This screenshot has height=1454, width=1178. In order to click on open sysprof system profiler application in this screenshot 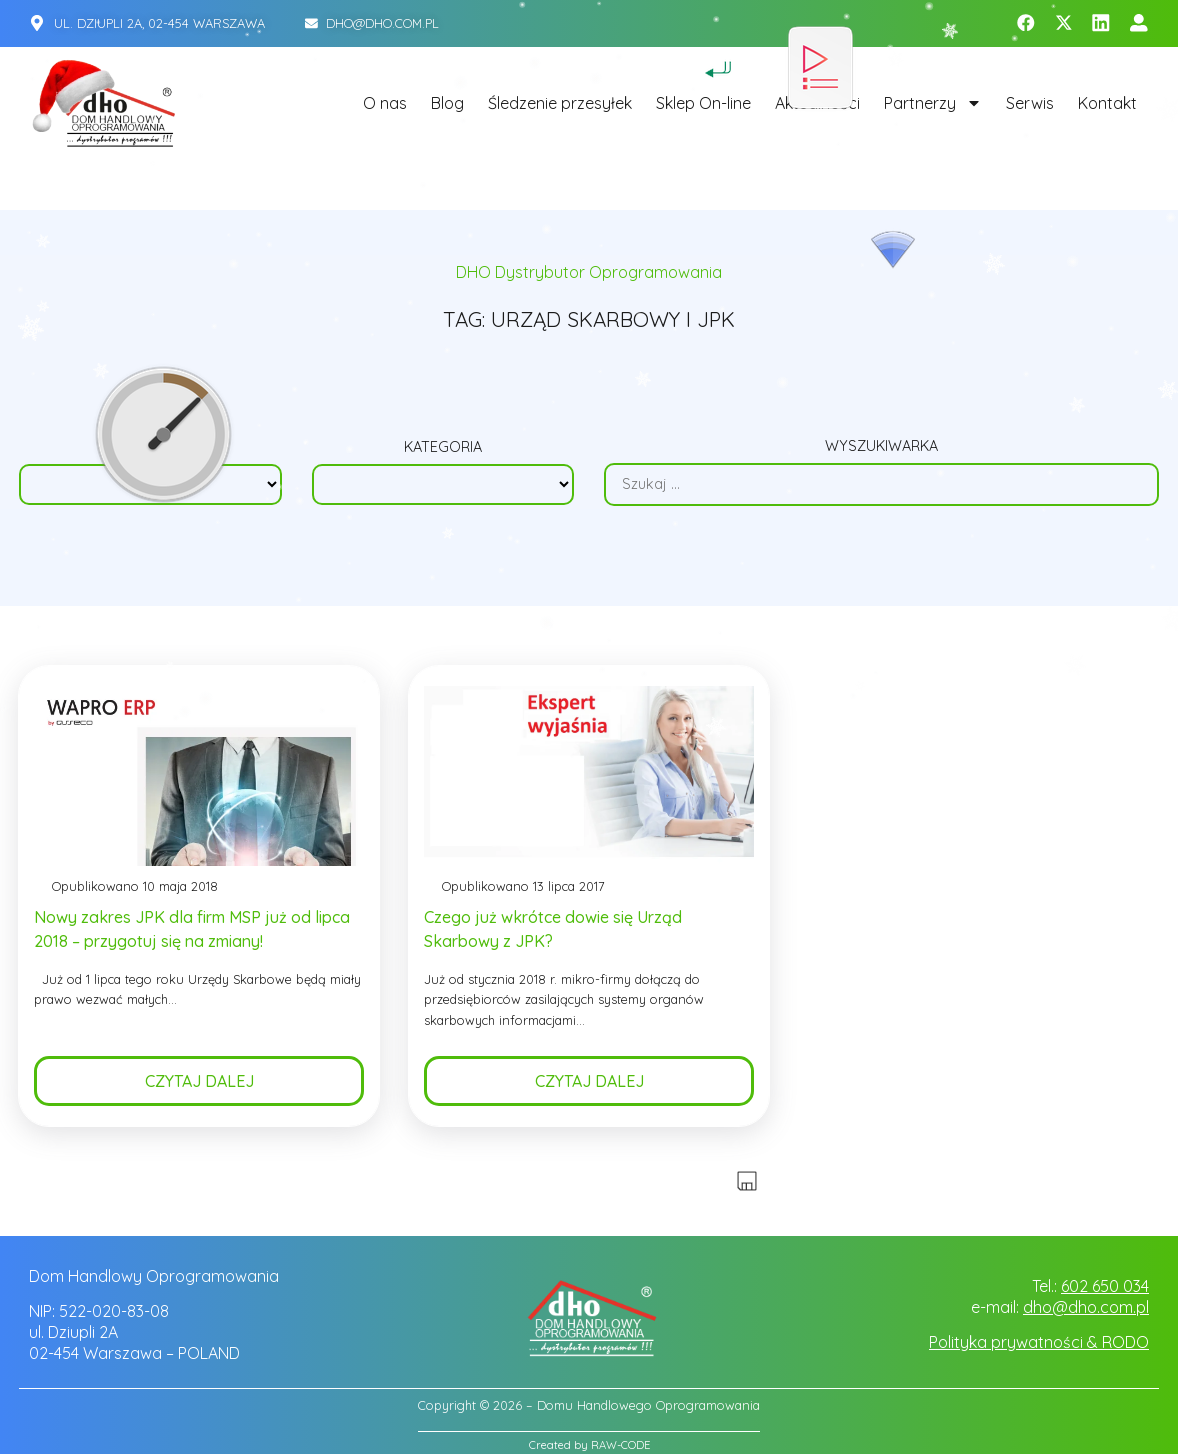, I will do `click(163, 434)`.